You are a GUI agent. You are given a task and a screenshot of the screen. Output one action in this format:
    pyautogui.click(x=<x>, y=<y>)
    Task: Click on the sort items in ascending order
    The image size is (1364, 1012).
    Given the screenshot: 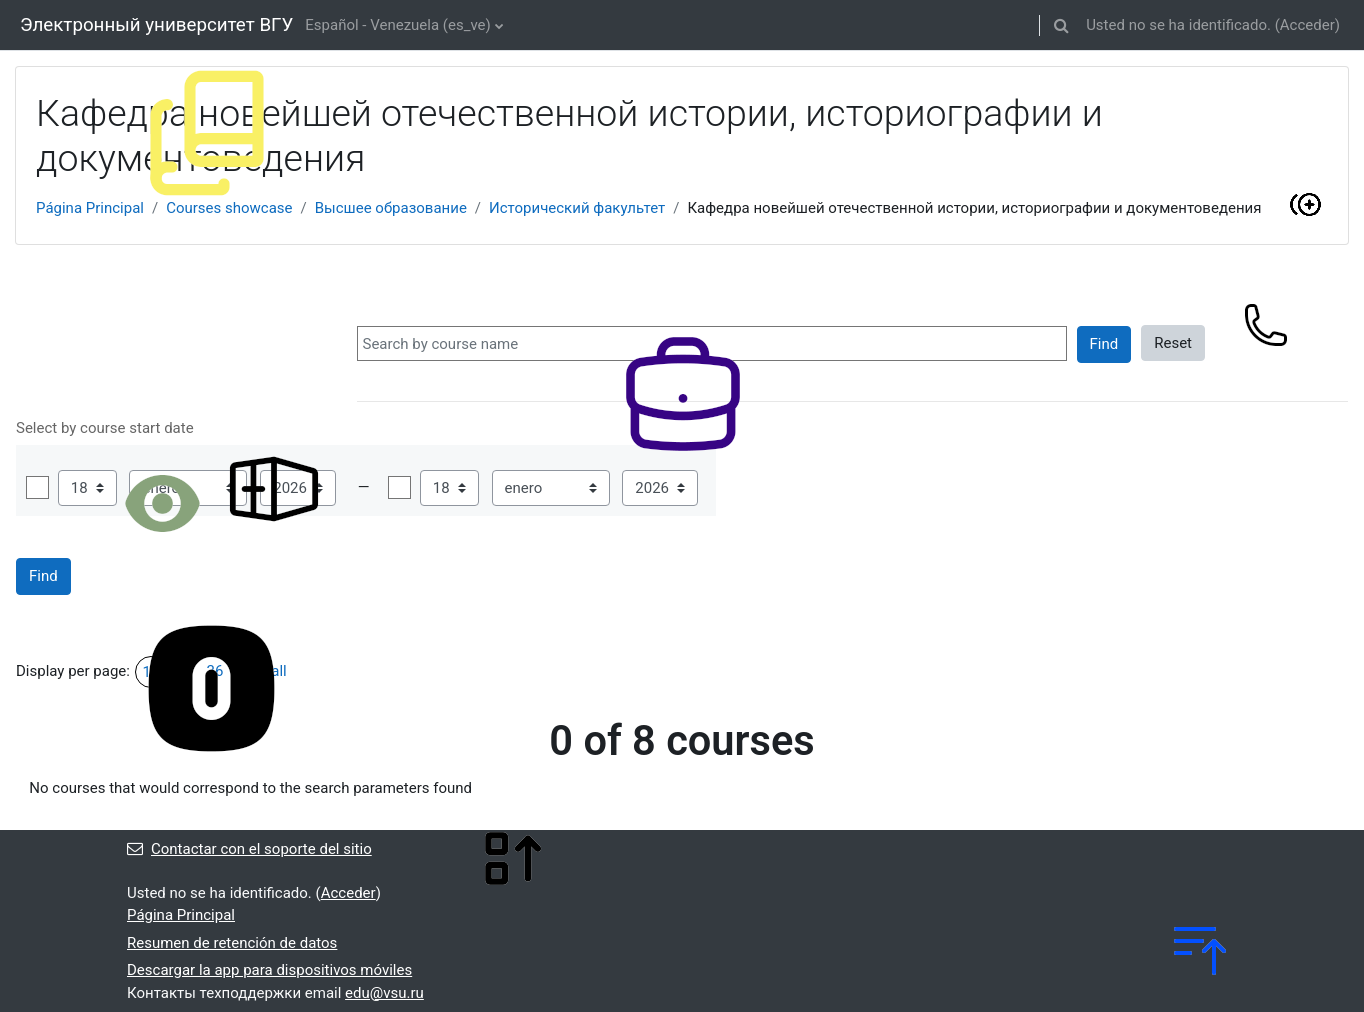 What is the action you would take?
    pyautogui.click(x=511, y=858)
    